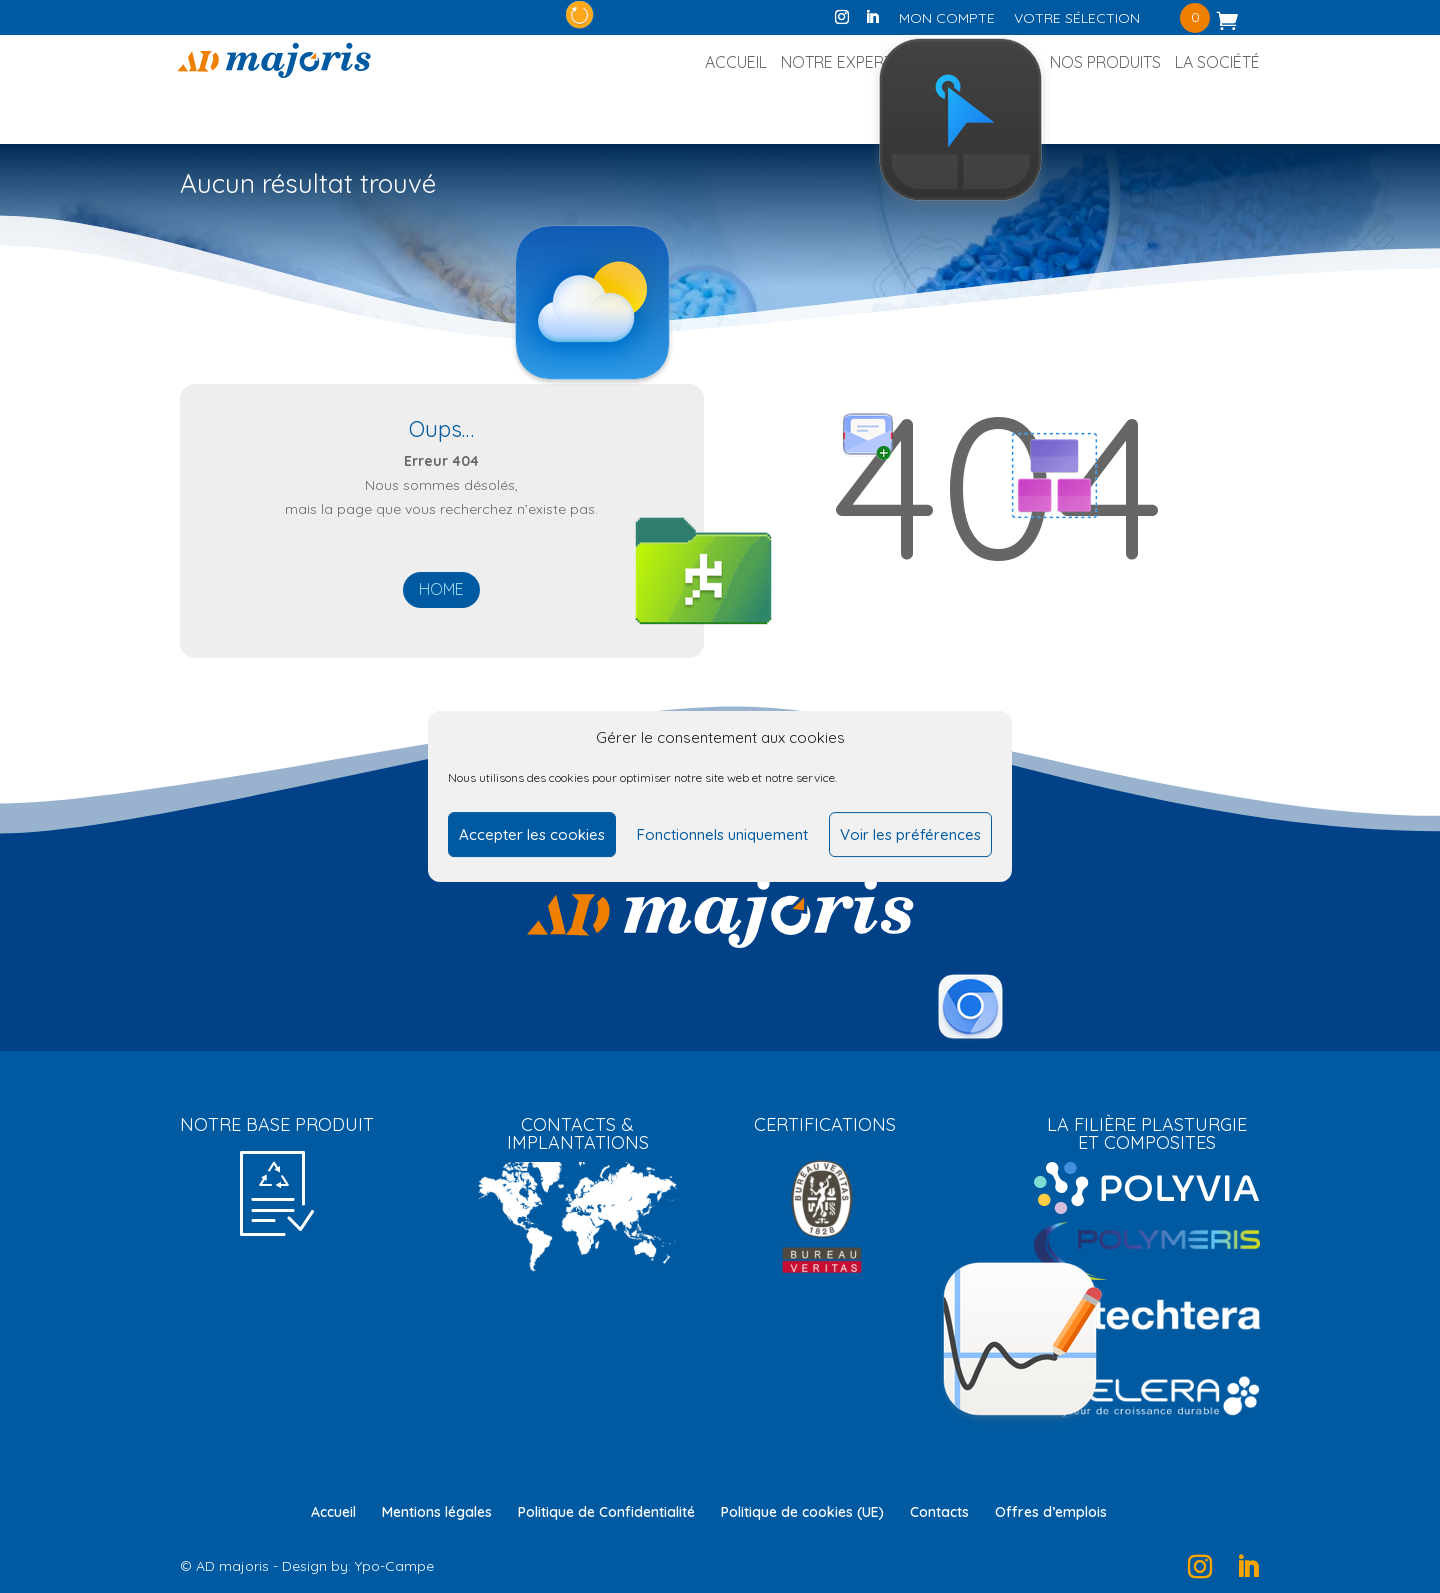  What do you see at coordinates (970, 1006) in the screenshot?
I see `open Chromium web browser` at bounding box center [970, 1006].